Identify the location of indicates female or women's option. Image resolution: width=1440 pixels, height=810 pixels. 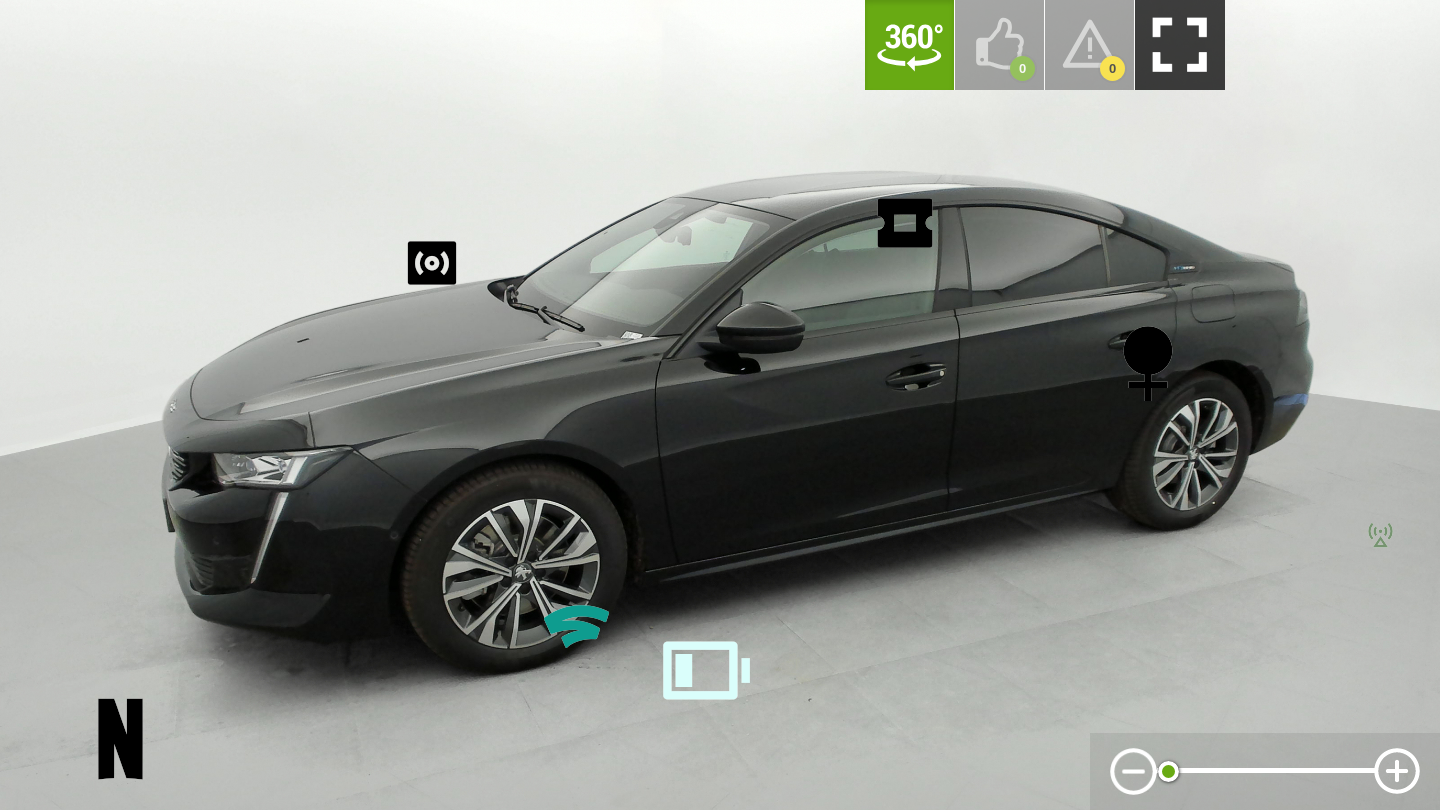
(1148, 362).